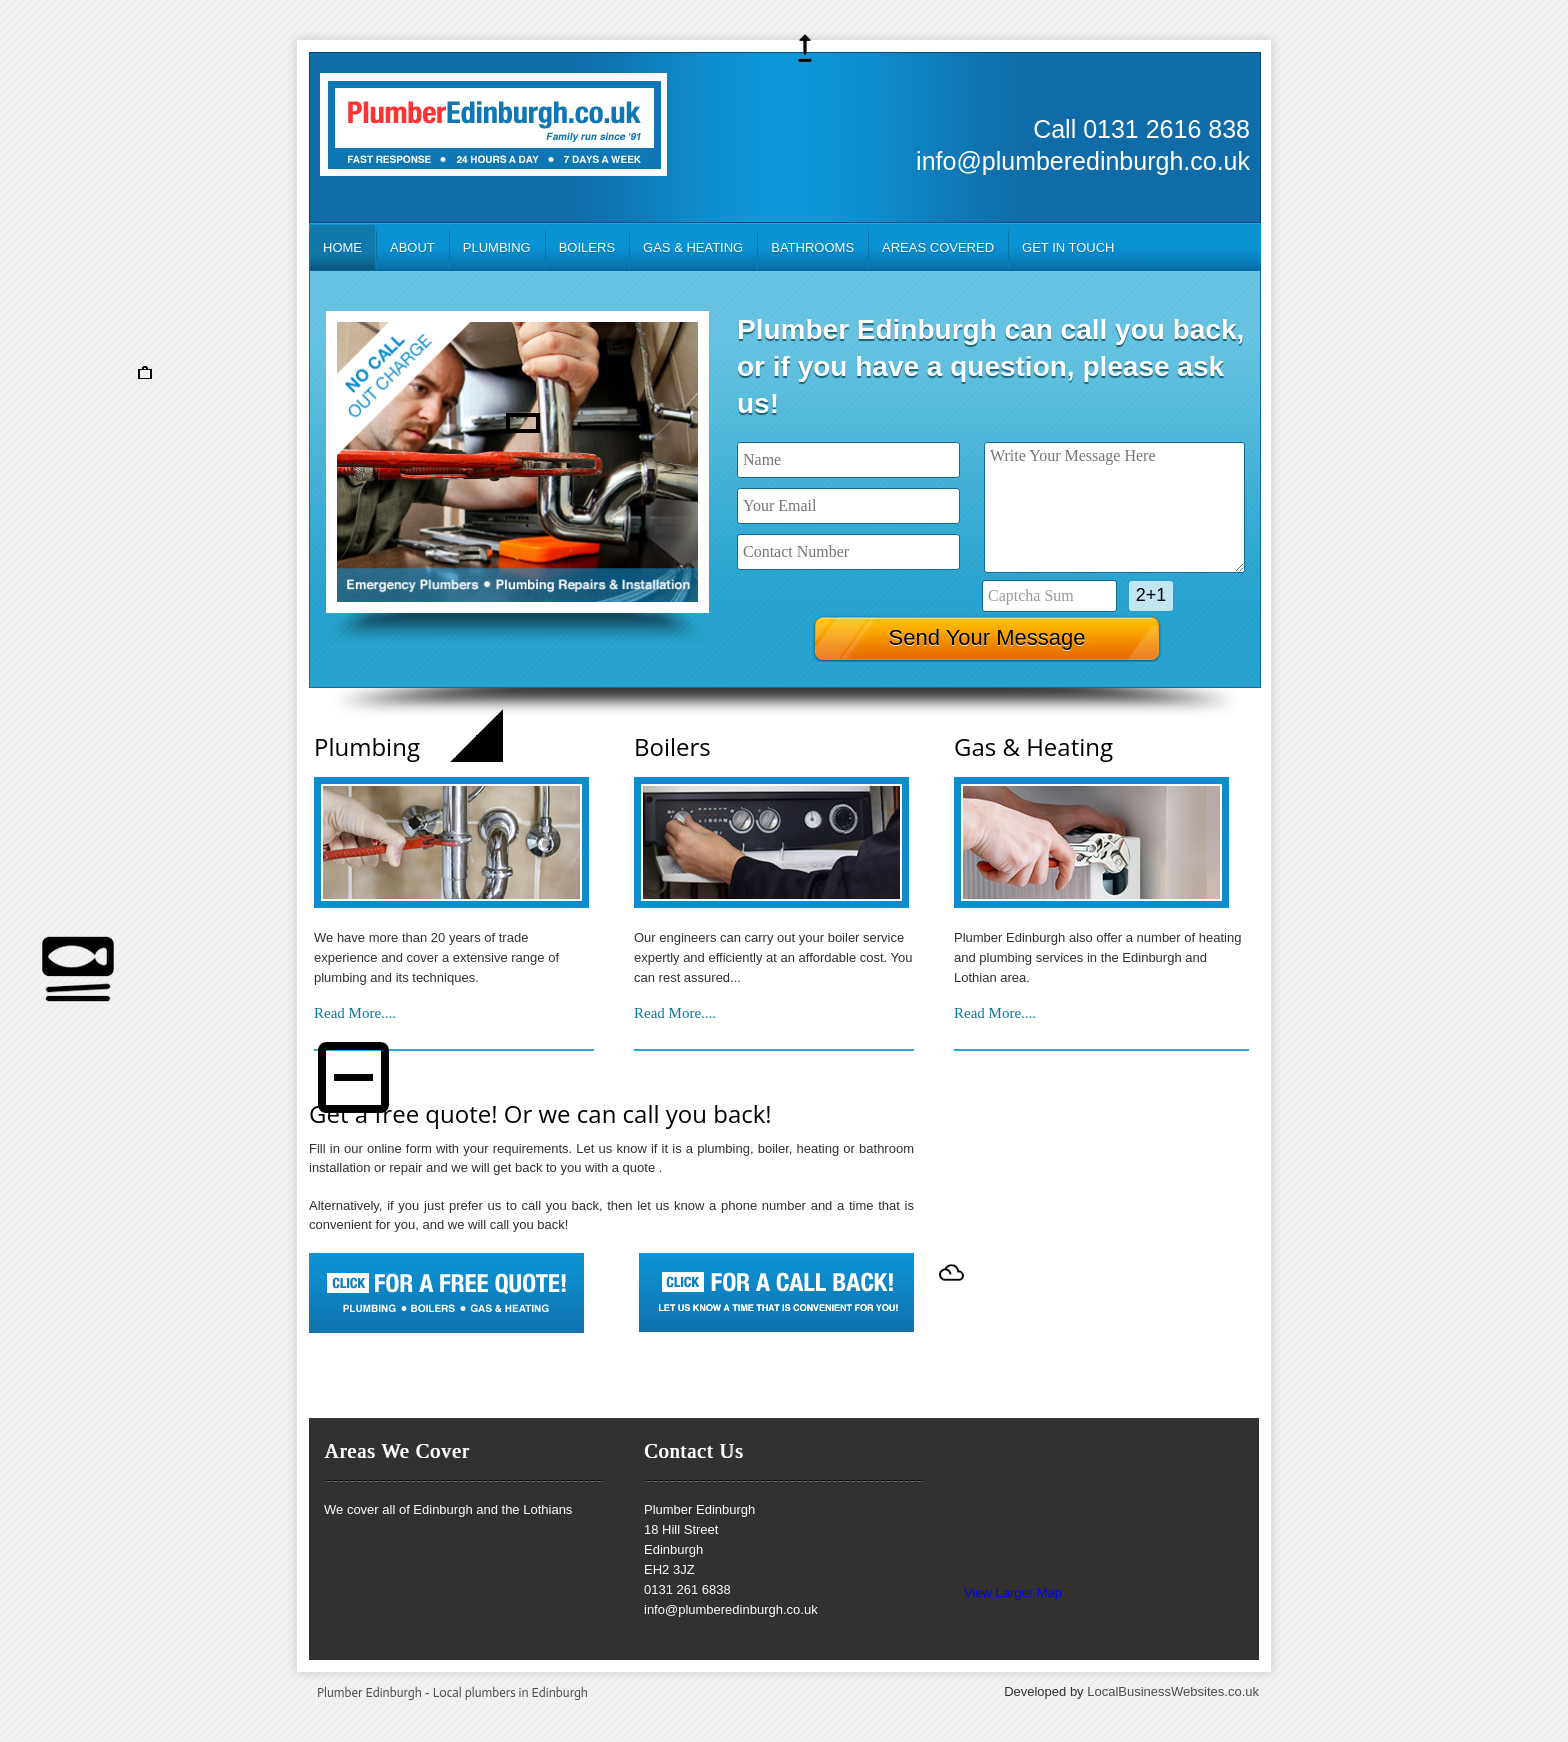  I want to click on indicates full cellular signal strength, so click(476, 735).